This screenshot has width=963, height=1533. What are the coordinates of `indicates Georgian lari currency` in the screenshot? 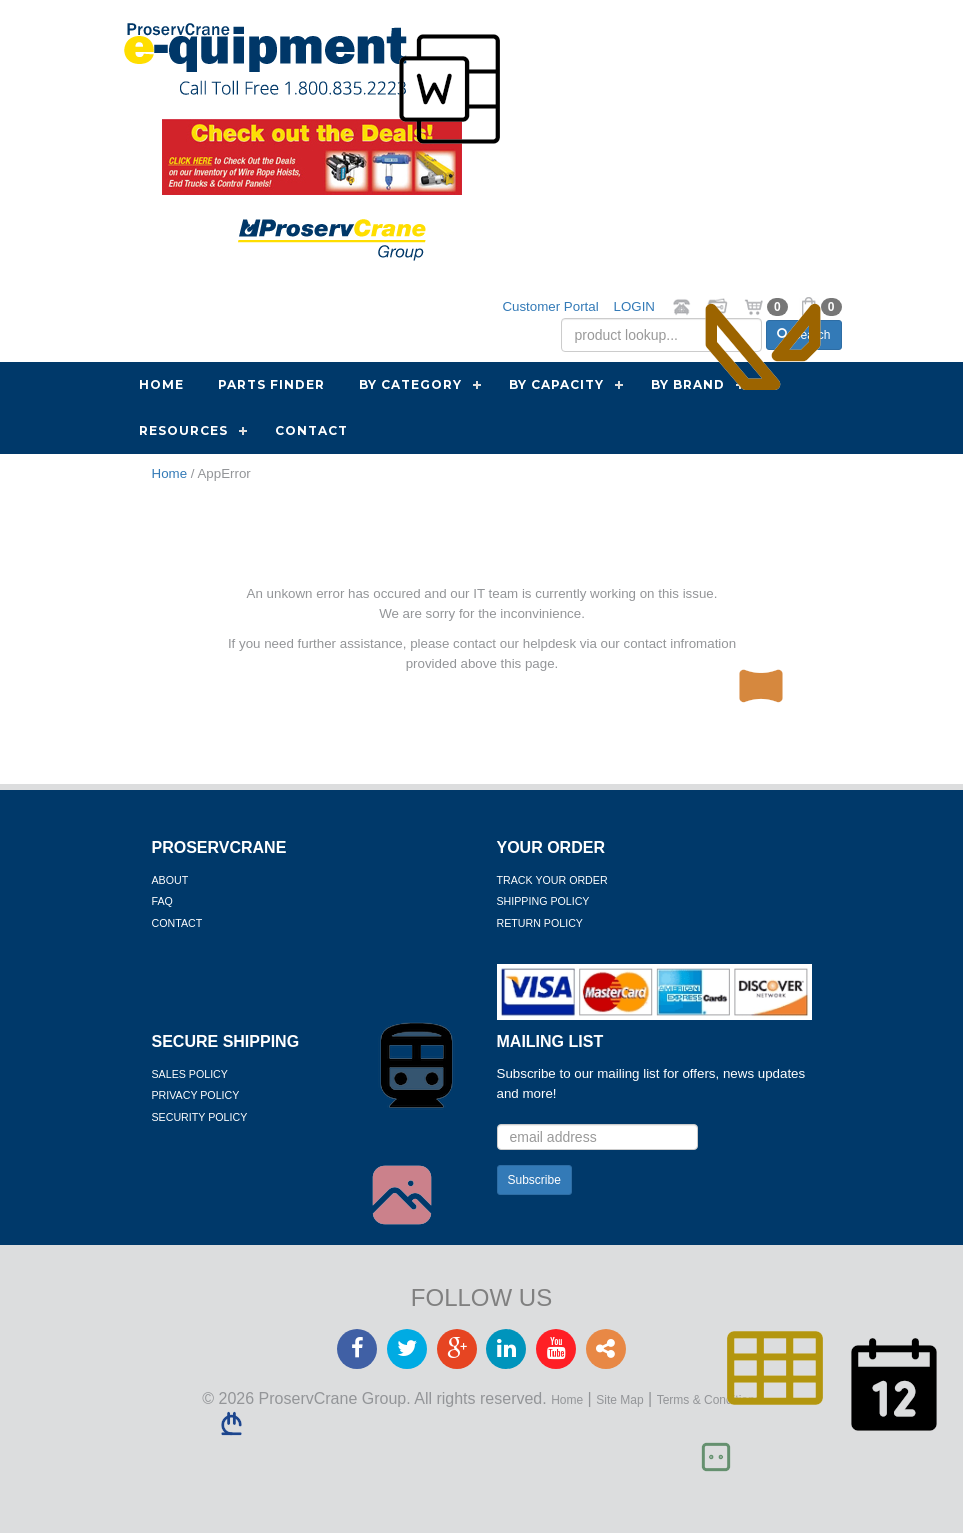 It's located at (231, 1423).